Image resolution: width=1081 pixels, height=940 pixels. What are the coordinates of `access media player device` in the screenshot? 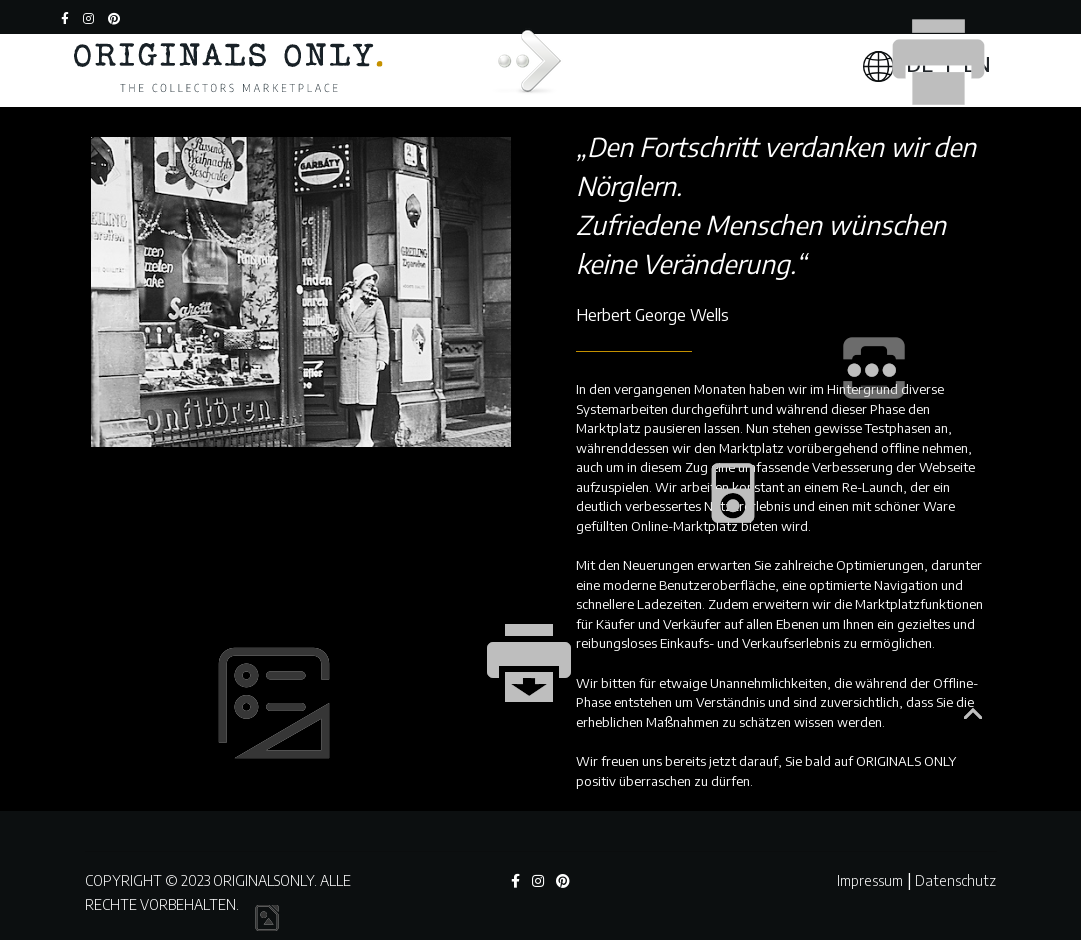 It's located at (733, 493).